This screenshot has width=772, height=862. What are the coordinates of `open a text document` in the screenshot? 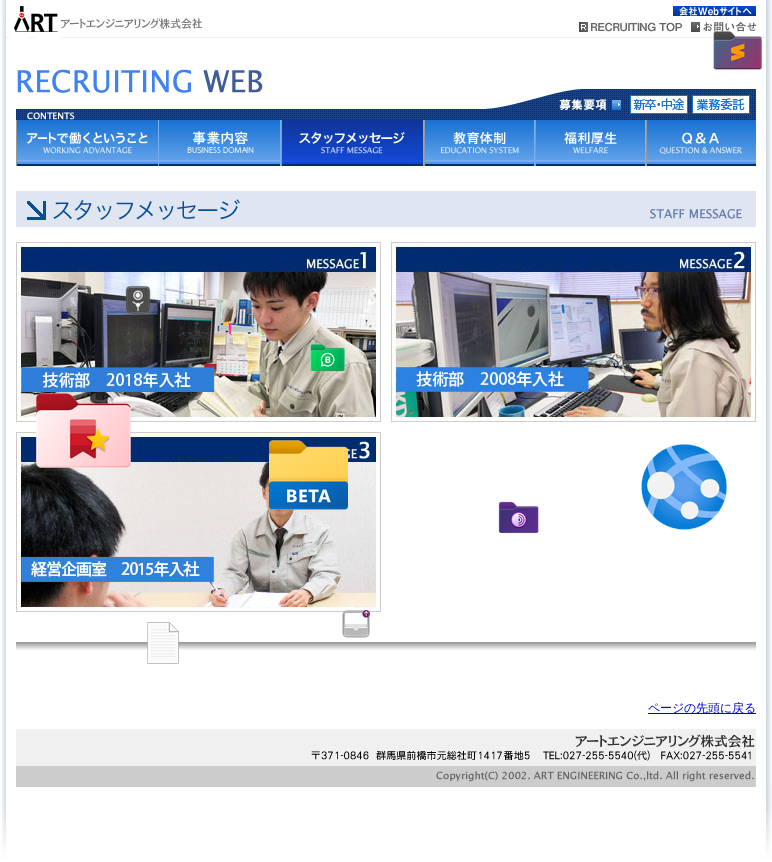 It's located at (163, 643).